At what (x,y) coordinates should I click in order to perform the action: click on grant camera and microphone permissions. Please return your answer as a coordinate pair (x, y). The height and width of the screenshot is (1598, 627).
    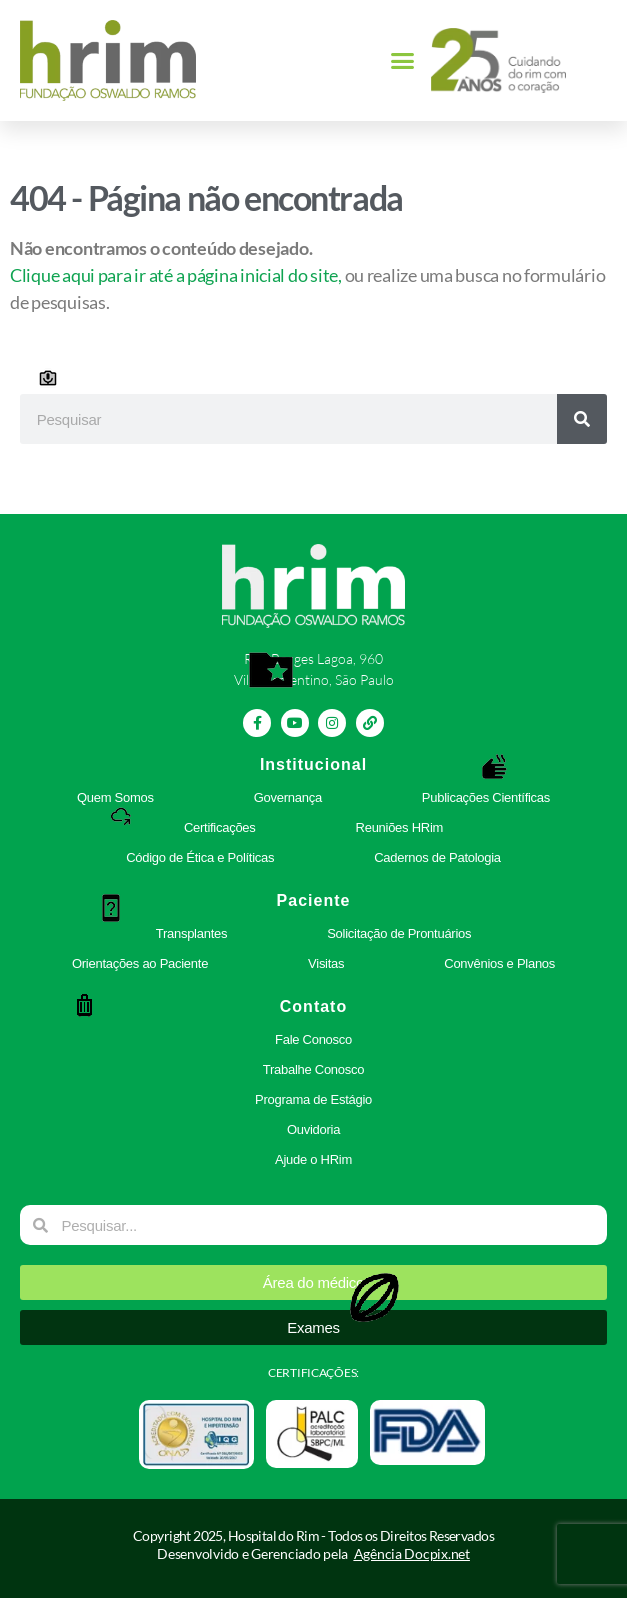
    Looking at the image, I should click on (48, 378).